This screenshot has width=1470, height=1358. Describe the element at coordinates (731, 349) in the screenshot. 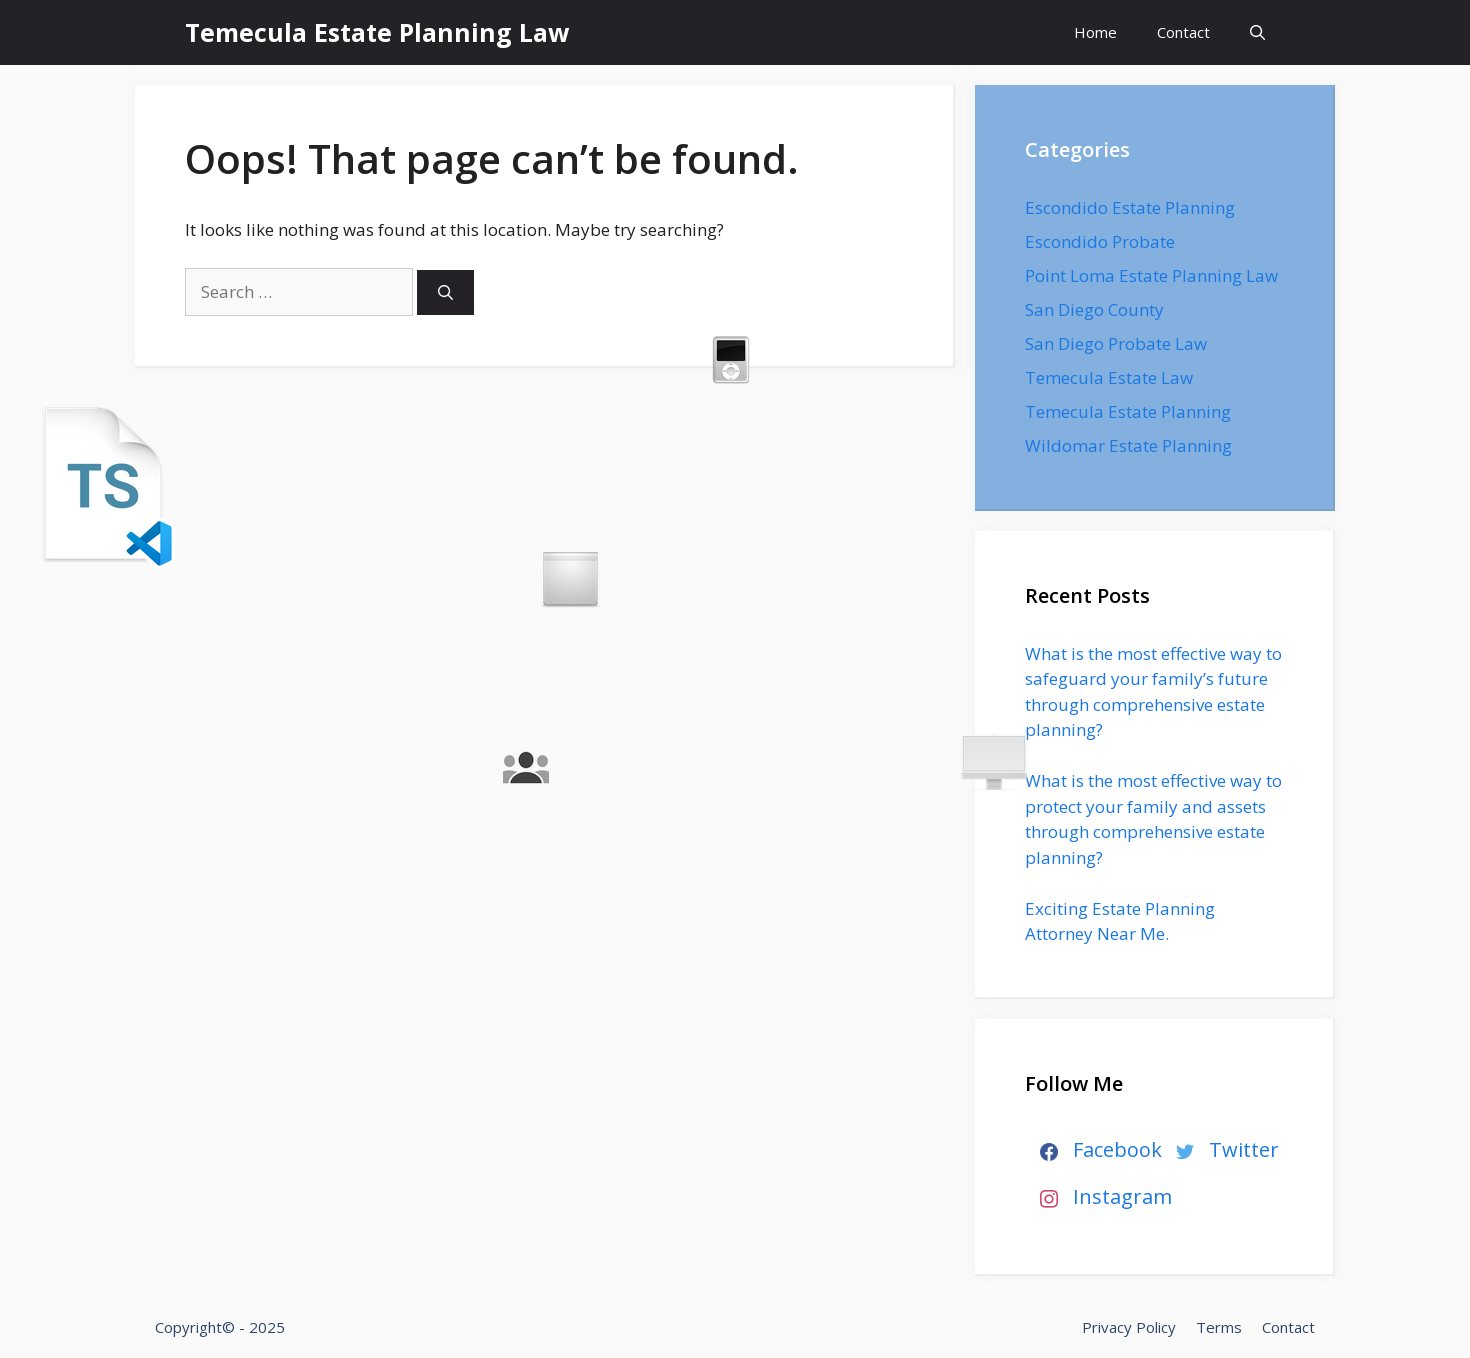

I see `iPod nano device connected` at that location.